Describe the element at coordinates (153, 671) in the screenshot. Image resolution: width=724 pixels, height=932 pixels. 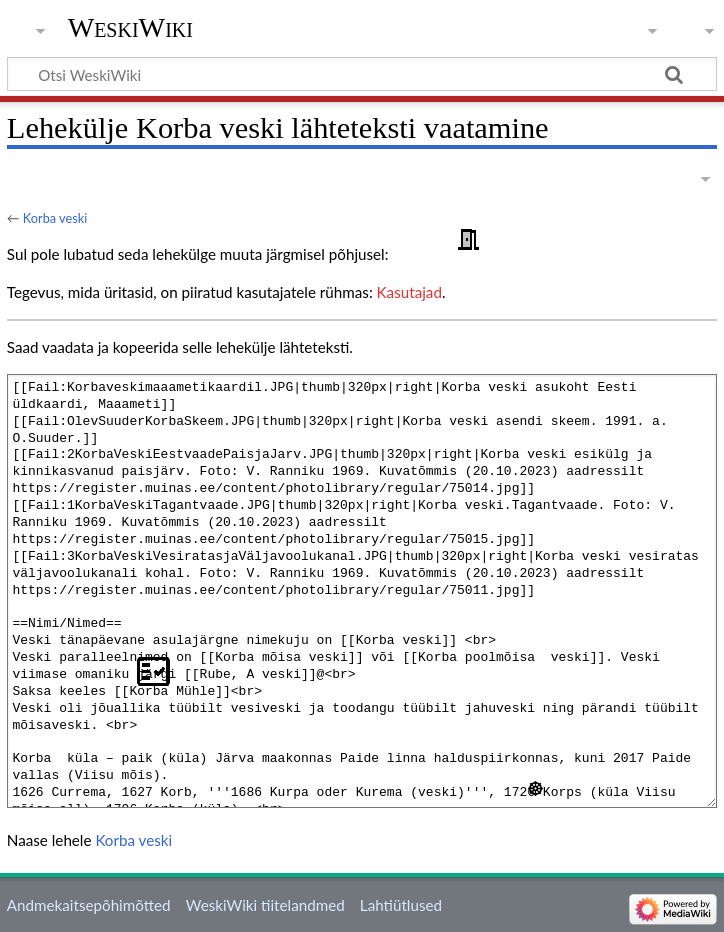
I see `view checklist or task verification status` at that location.